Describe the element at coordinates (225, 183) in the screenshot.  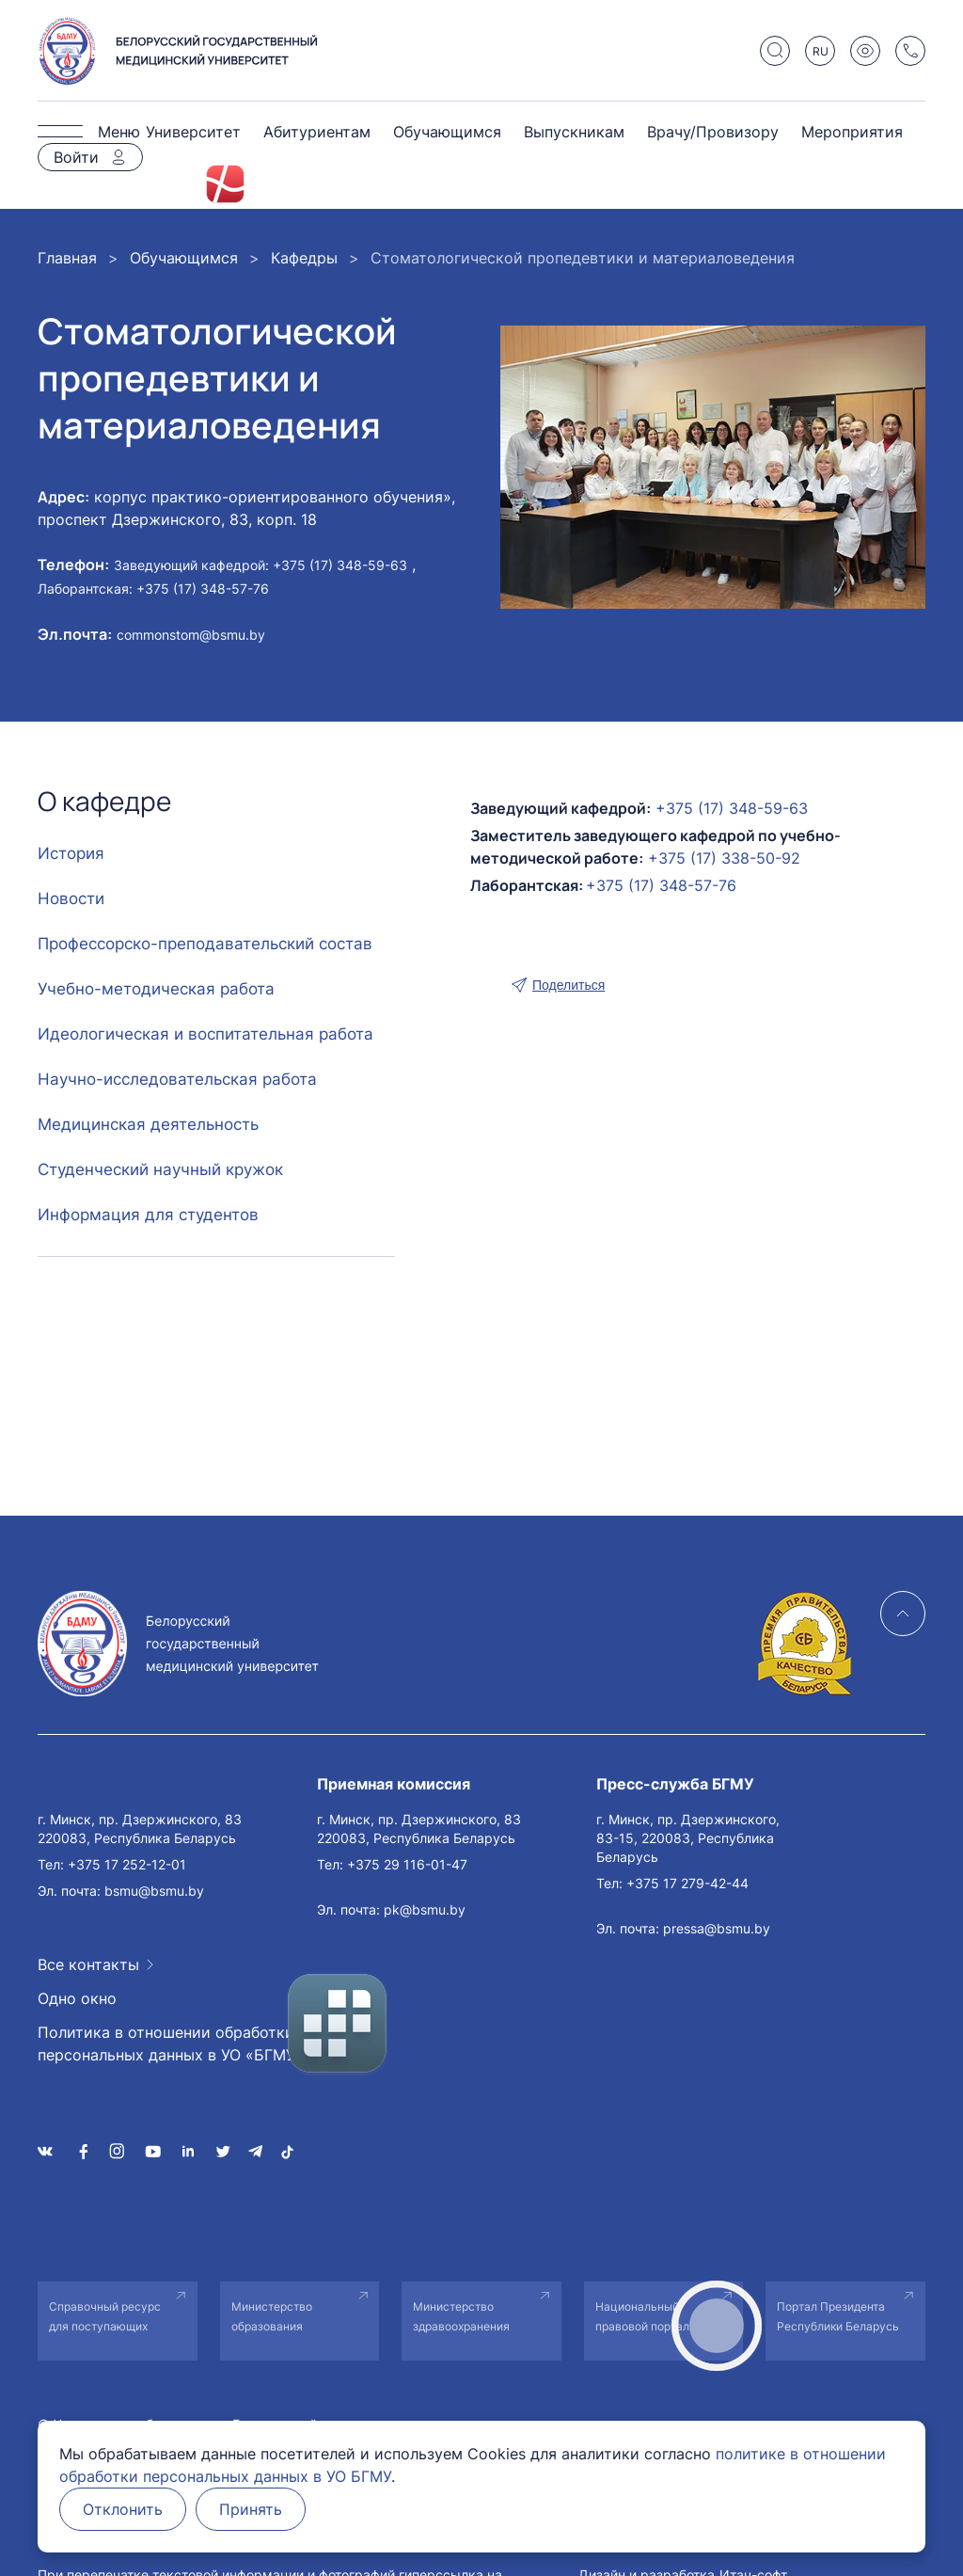
I see `open wineglass app for managing wine/windows applications` at that location.